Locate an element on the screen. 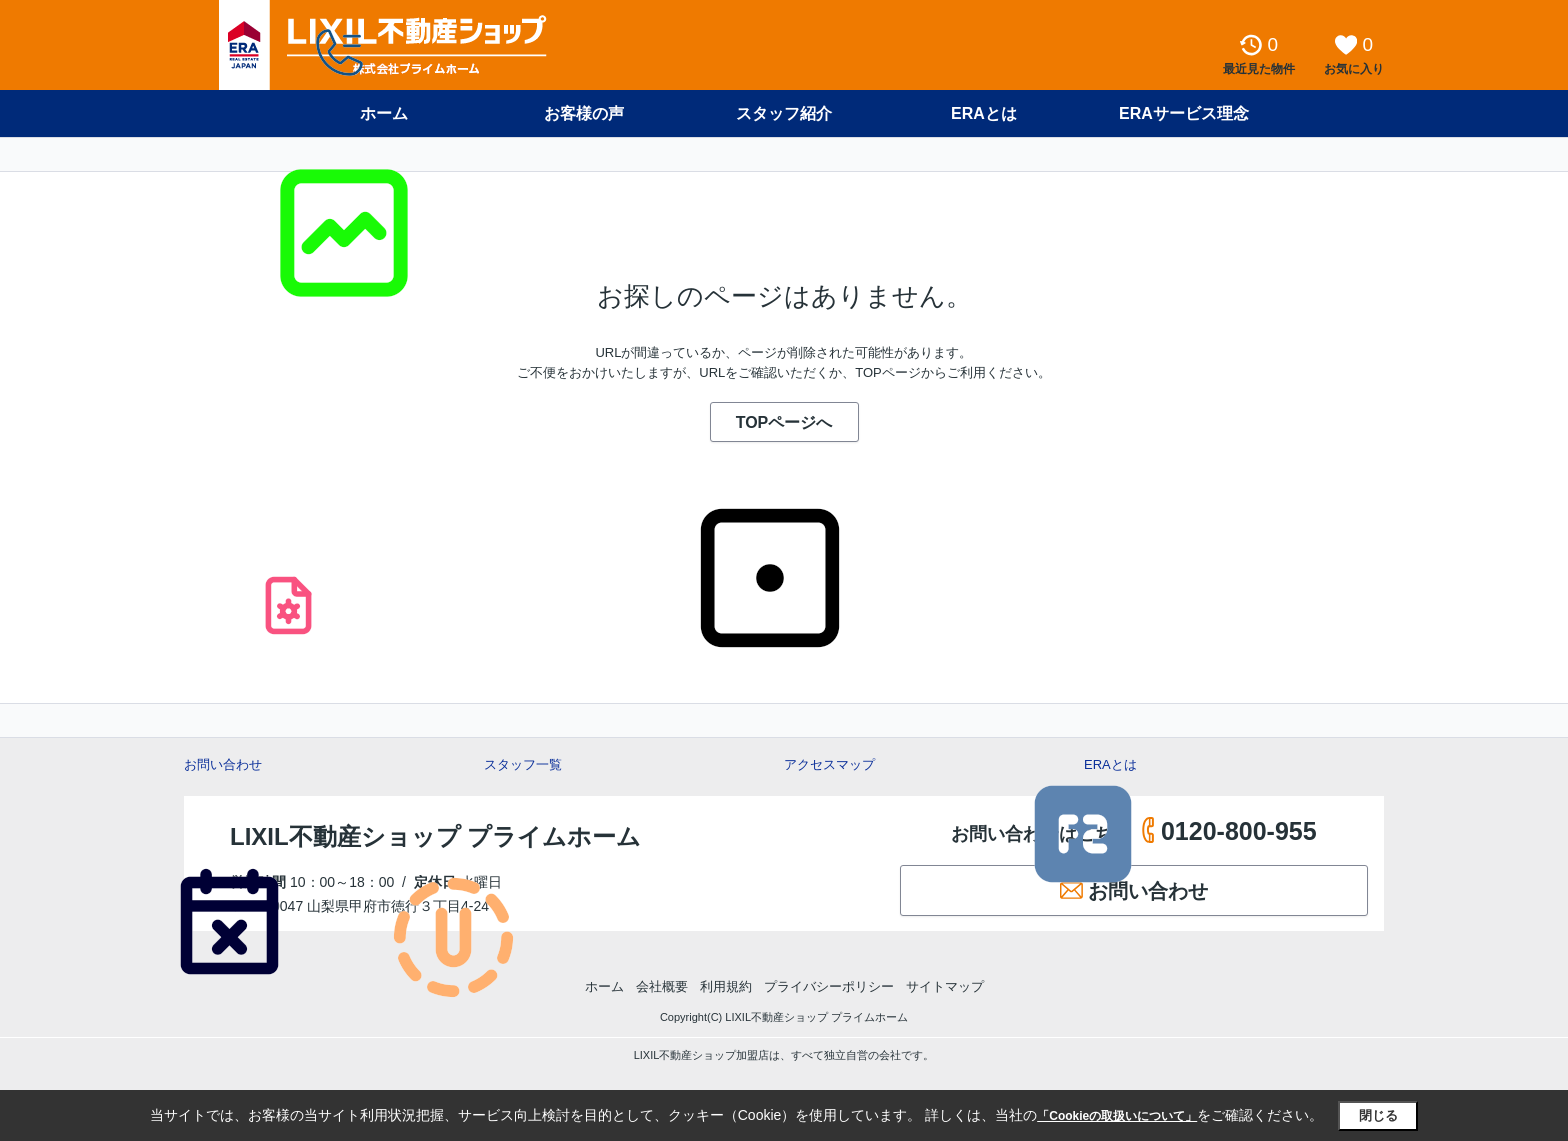 The width and height of the screenshot is (1568, 1141). view call log or phone history is located at coordinates (340, 51).